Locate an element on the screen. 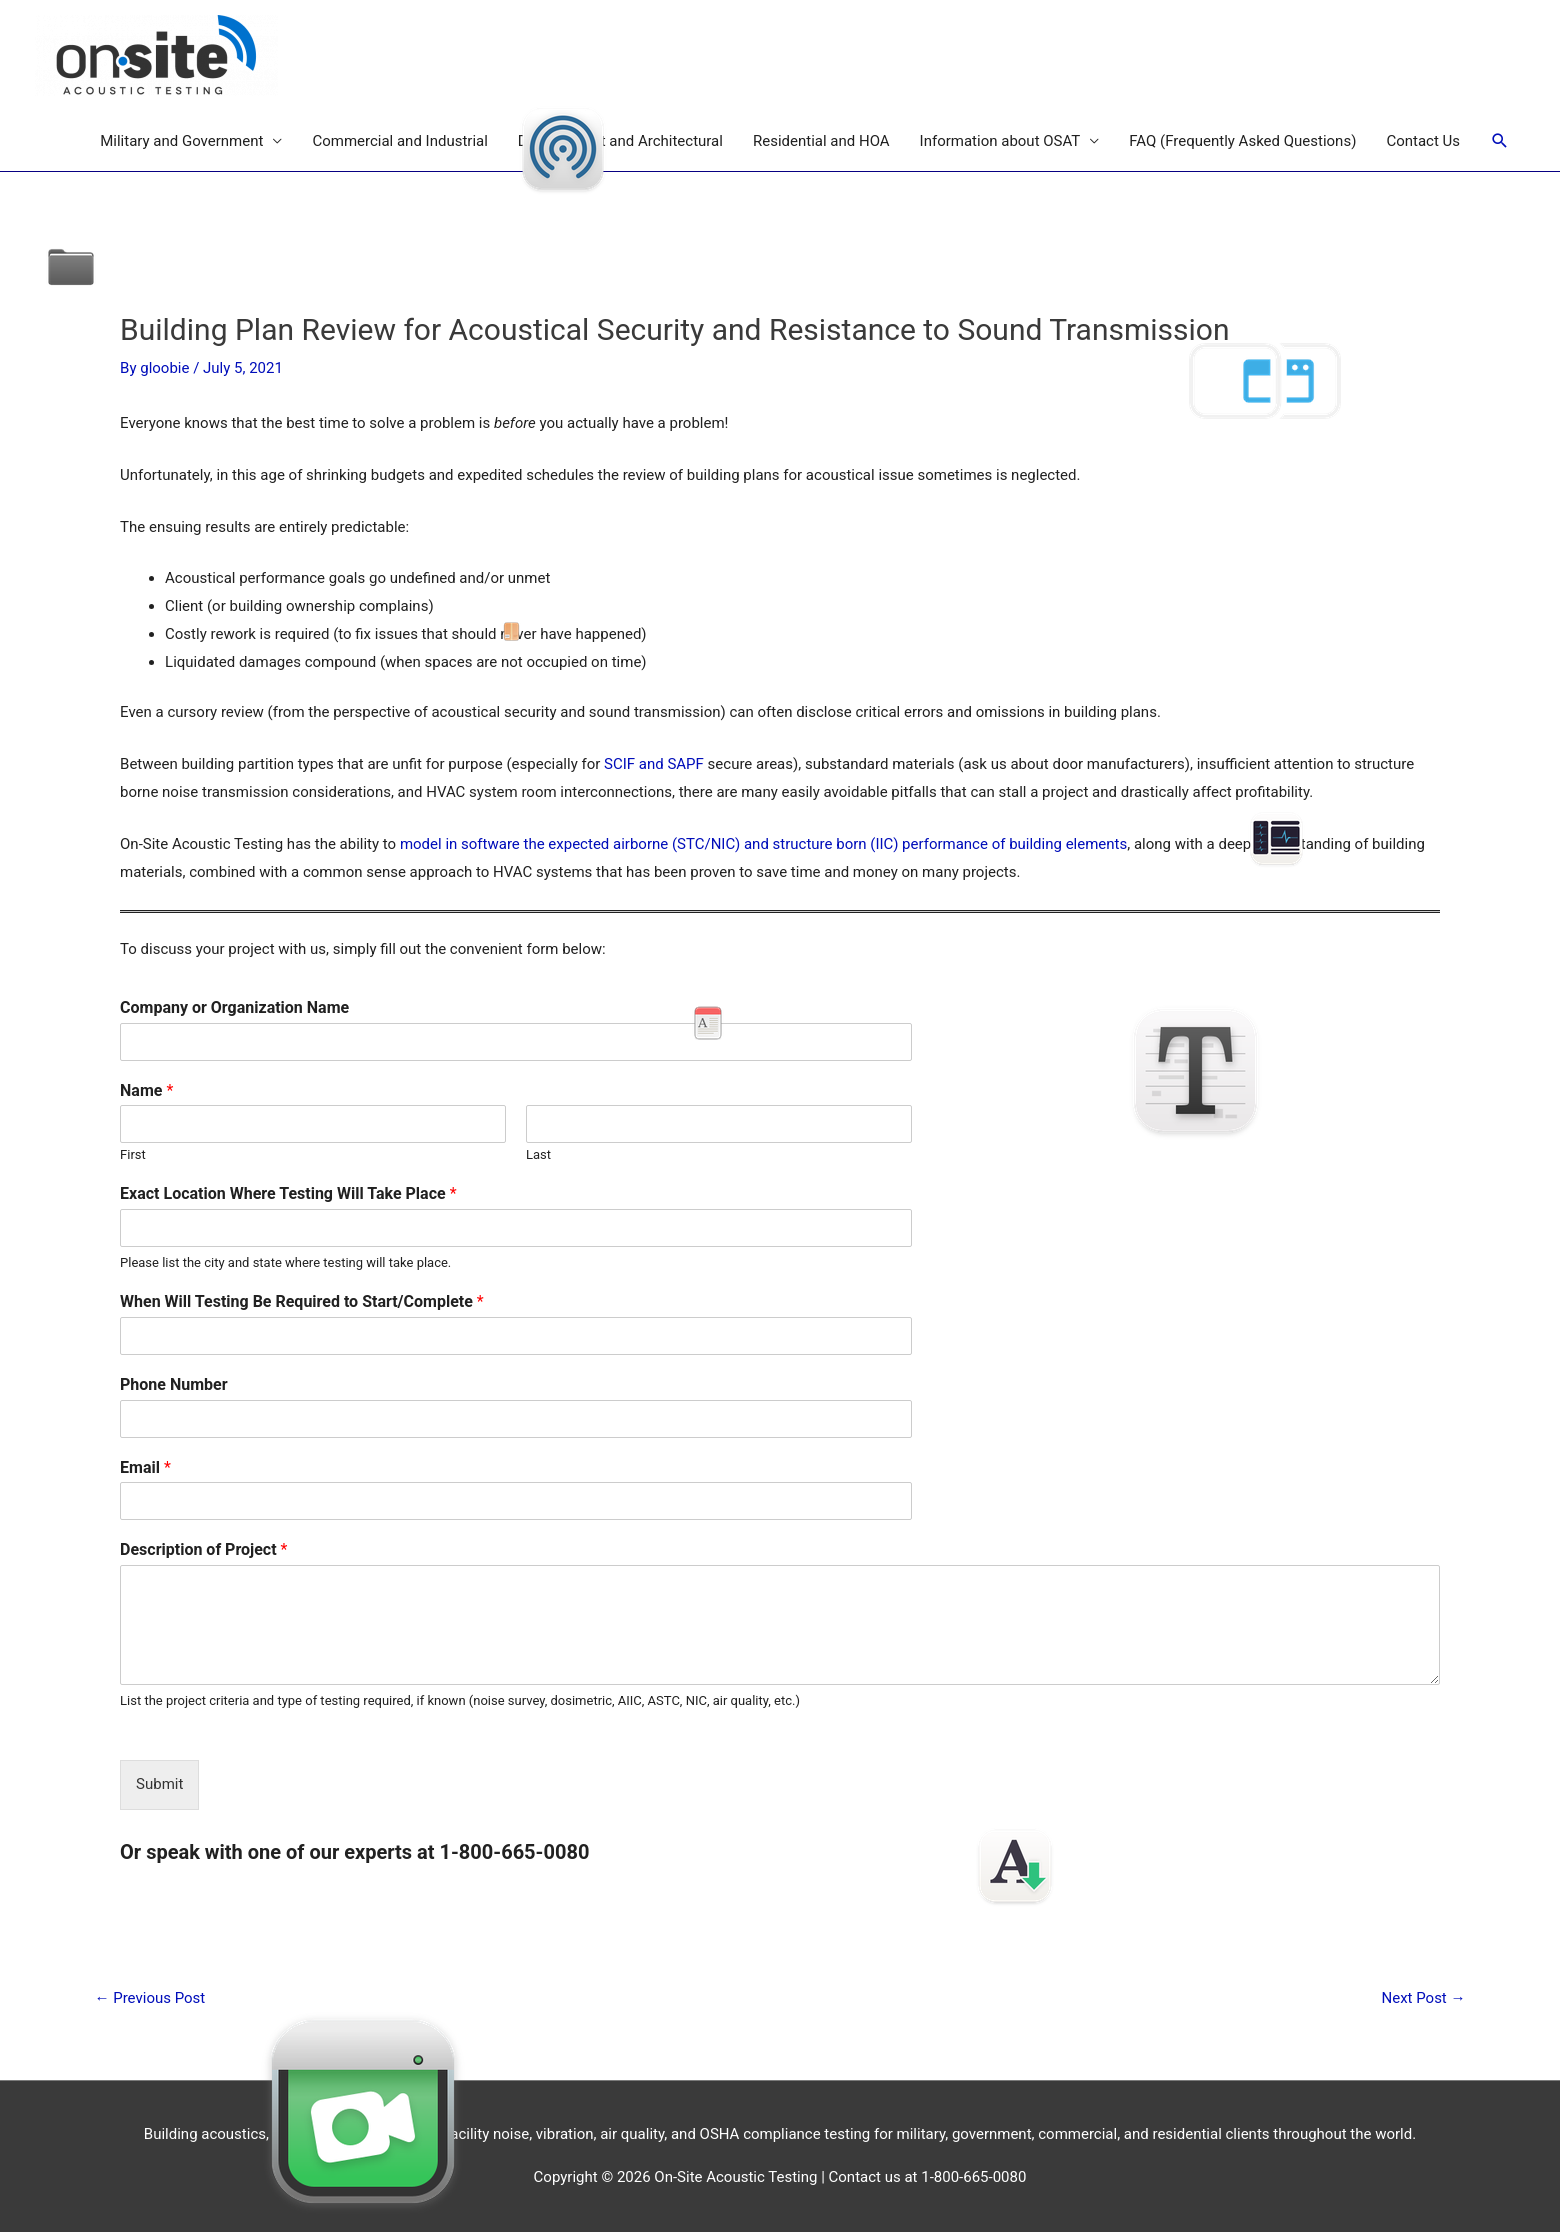 This screenshot has width=1560, height=2232. open ebook reader application is located at coordinates (708, 1023).